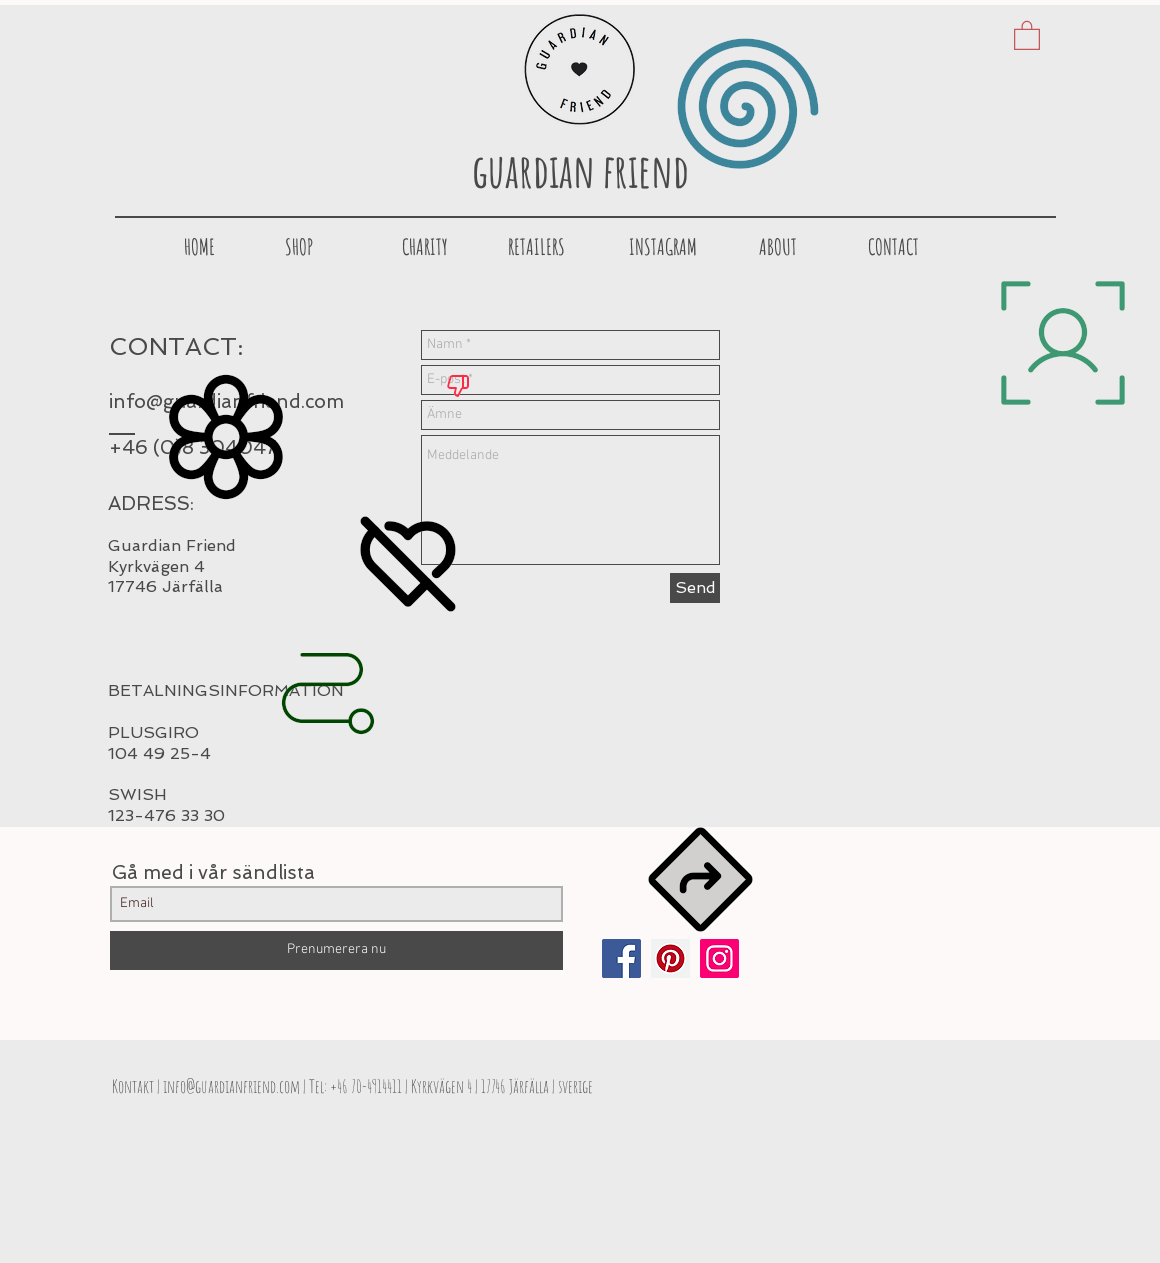  What do you see at coordinates (700, 879) in the screenshot?
I see `indicates a turn or direction in navigation` at bounding box center [700, 879].